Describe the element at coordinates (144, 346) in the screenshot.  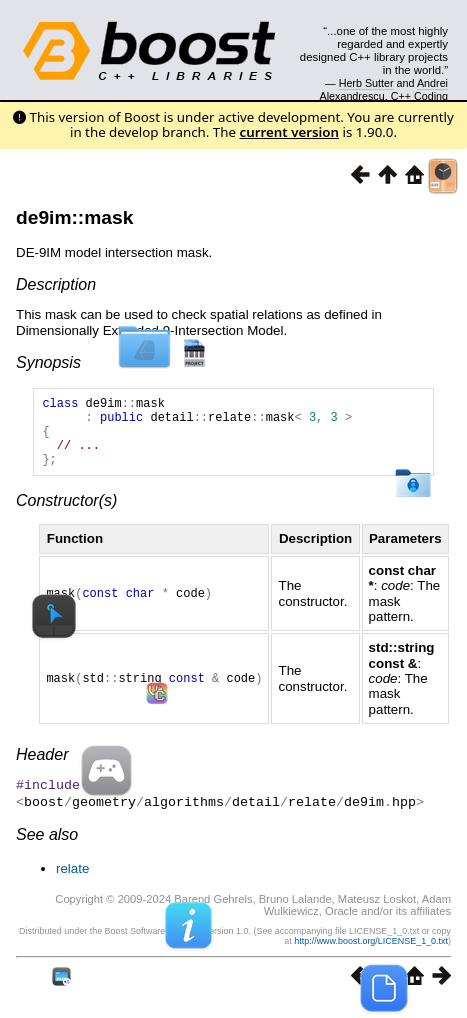
I see `open Affinity Designer project files folder` at that location.